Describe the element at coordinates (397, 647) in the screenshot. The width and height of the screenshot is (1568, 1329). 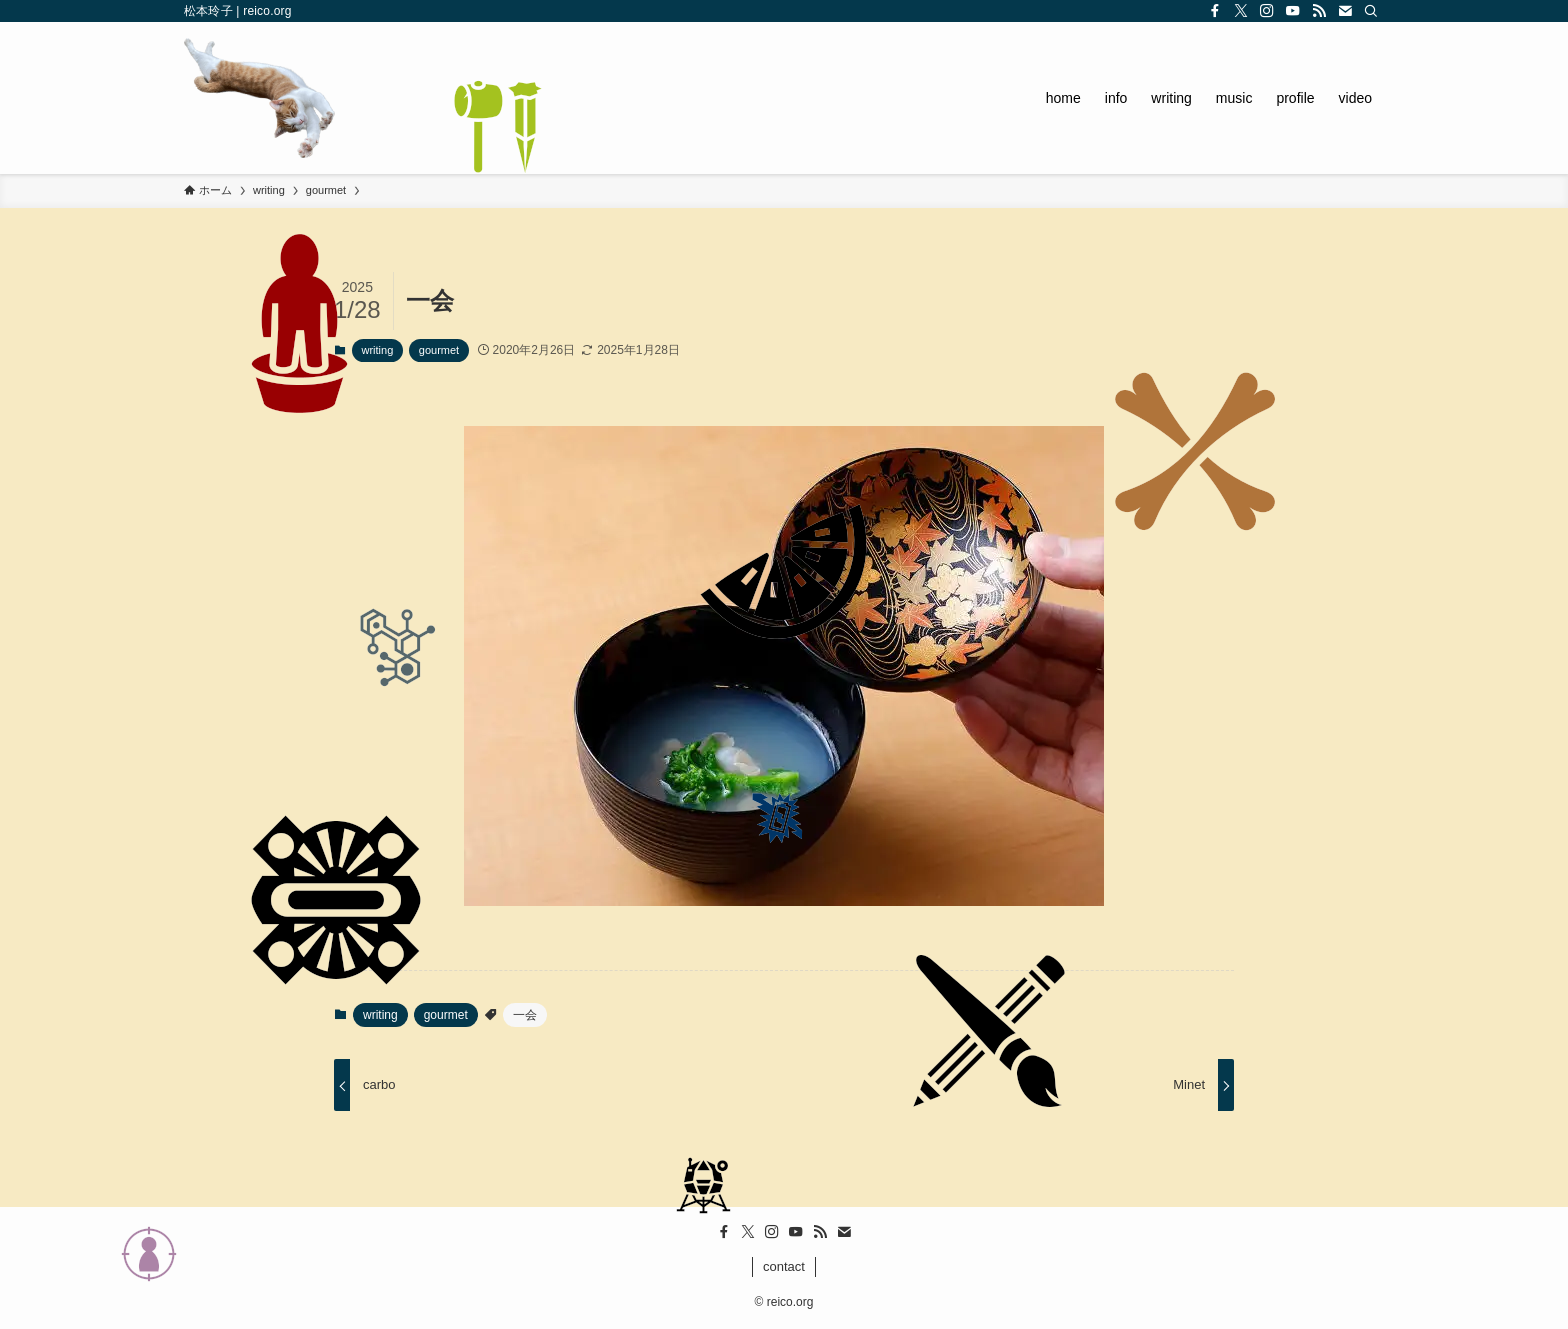
I see `view molecular or chemical structure` at that location.